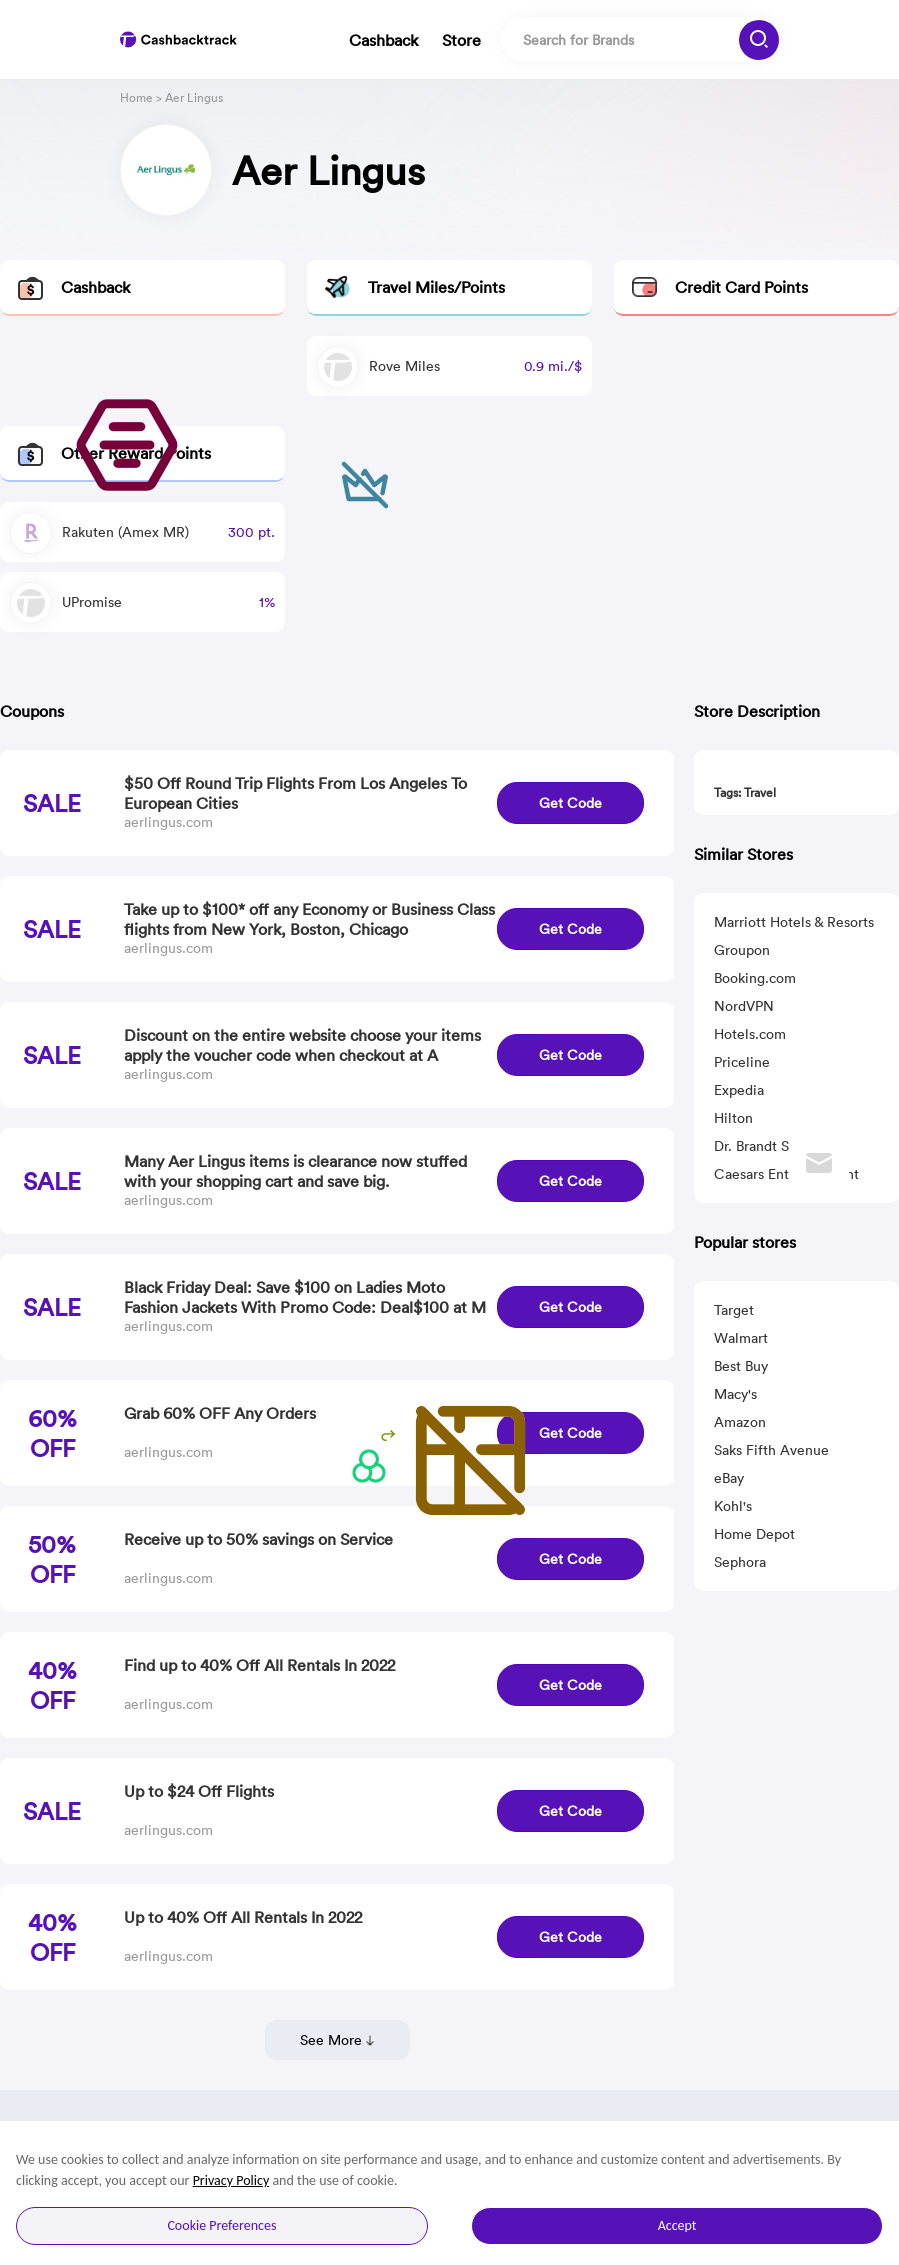 Image resolution: width=899 pixels, height=2265 pixels. I want to click on open the Bumble dating app, so click(127, 445).